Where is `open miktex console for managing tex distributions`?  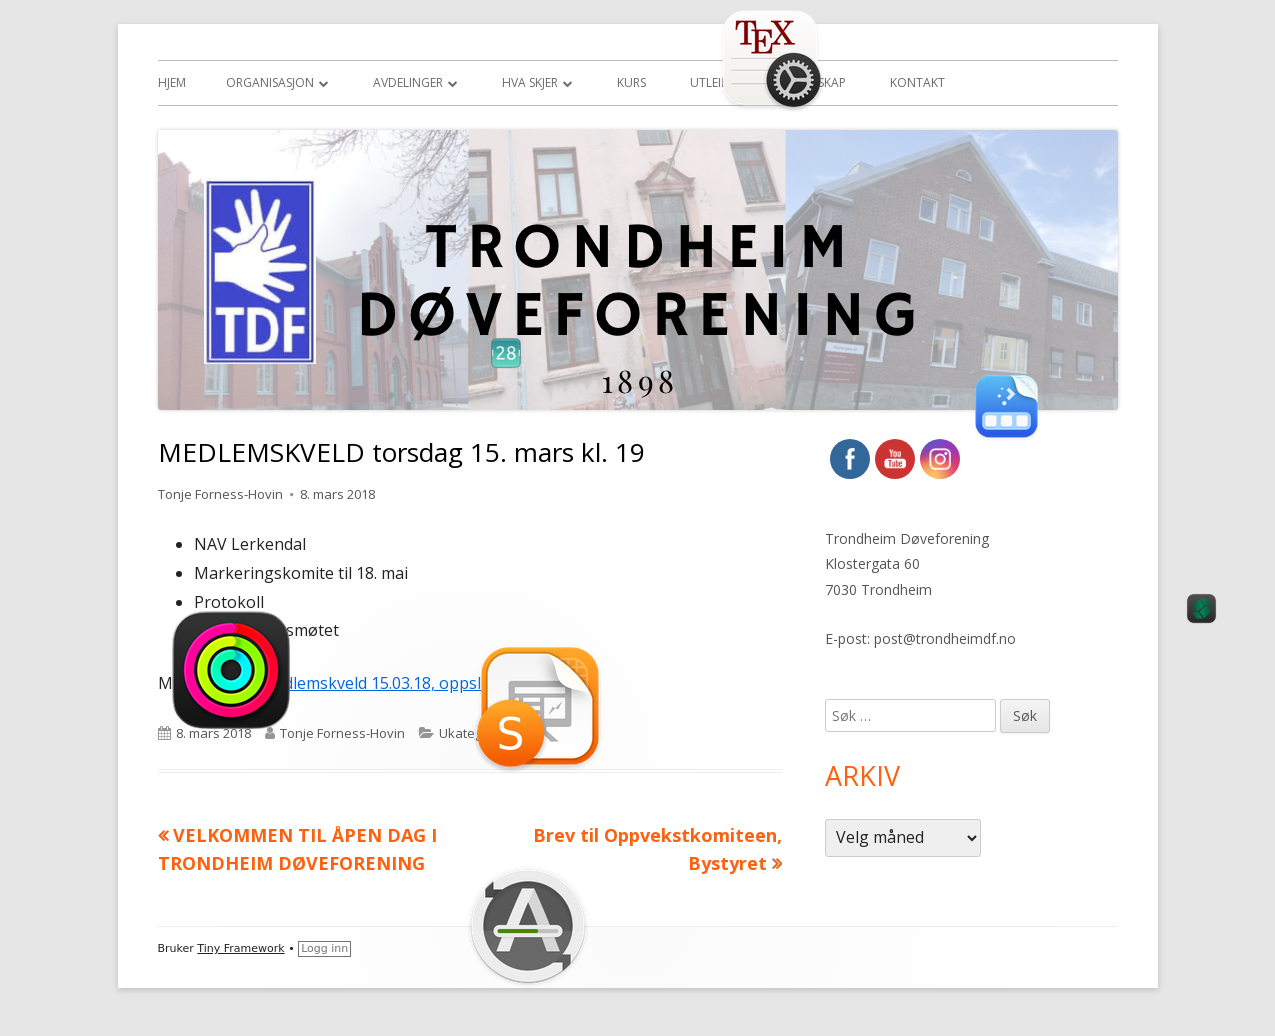 open miktex console for managing tex distributions is located at coordinates (770, 58).